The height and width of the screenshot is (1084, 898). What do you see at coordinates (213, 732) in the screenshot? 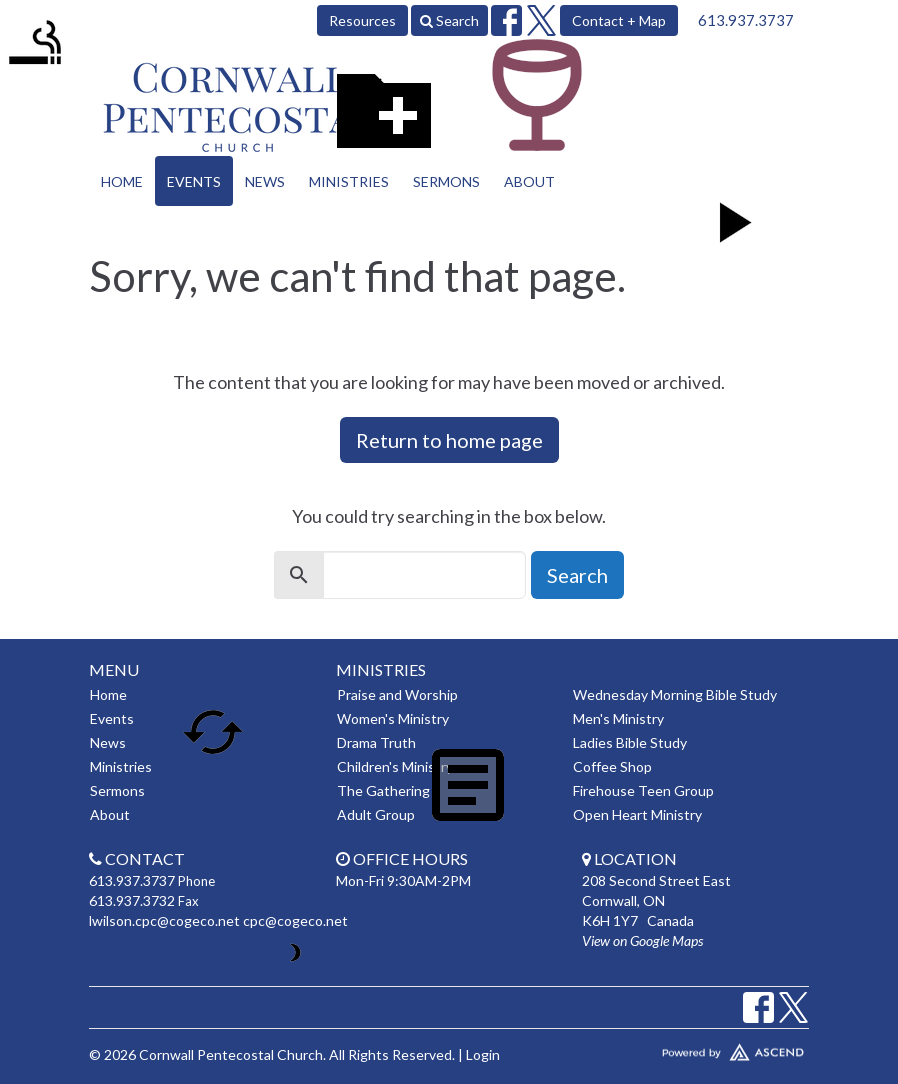
I see `refresh or reload content` at bounding box center [213, 732].